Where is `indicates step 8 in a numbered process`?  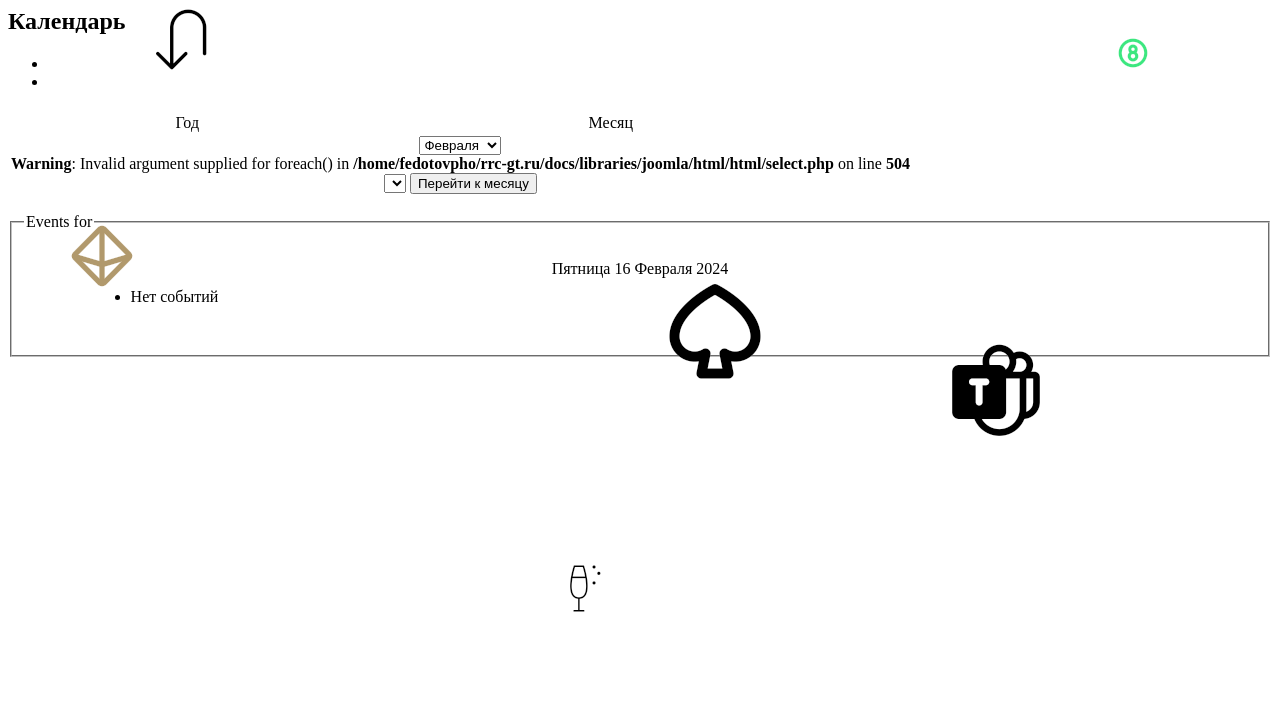 indicates step 8 in a numbered process is located at coordinates (1133, 53).